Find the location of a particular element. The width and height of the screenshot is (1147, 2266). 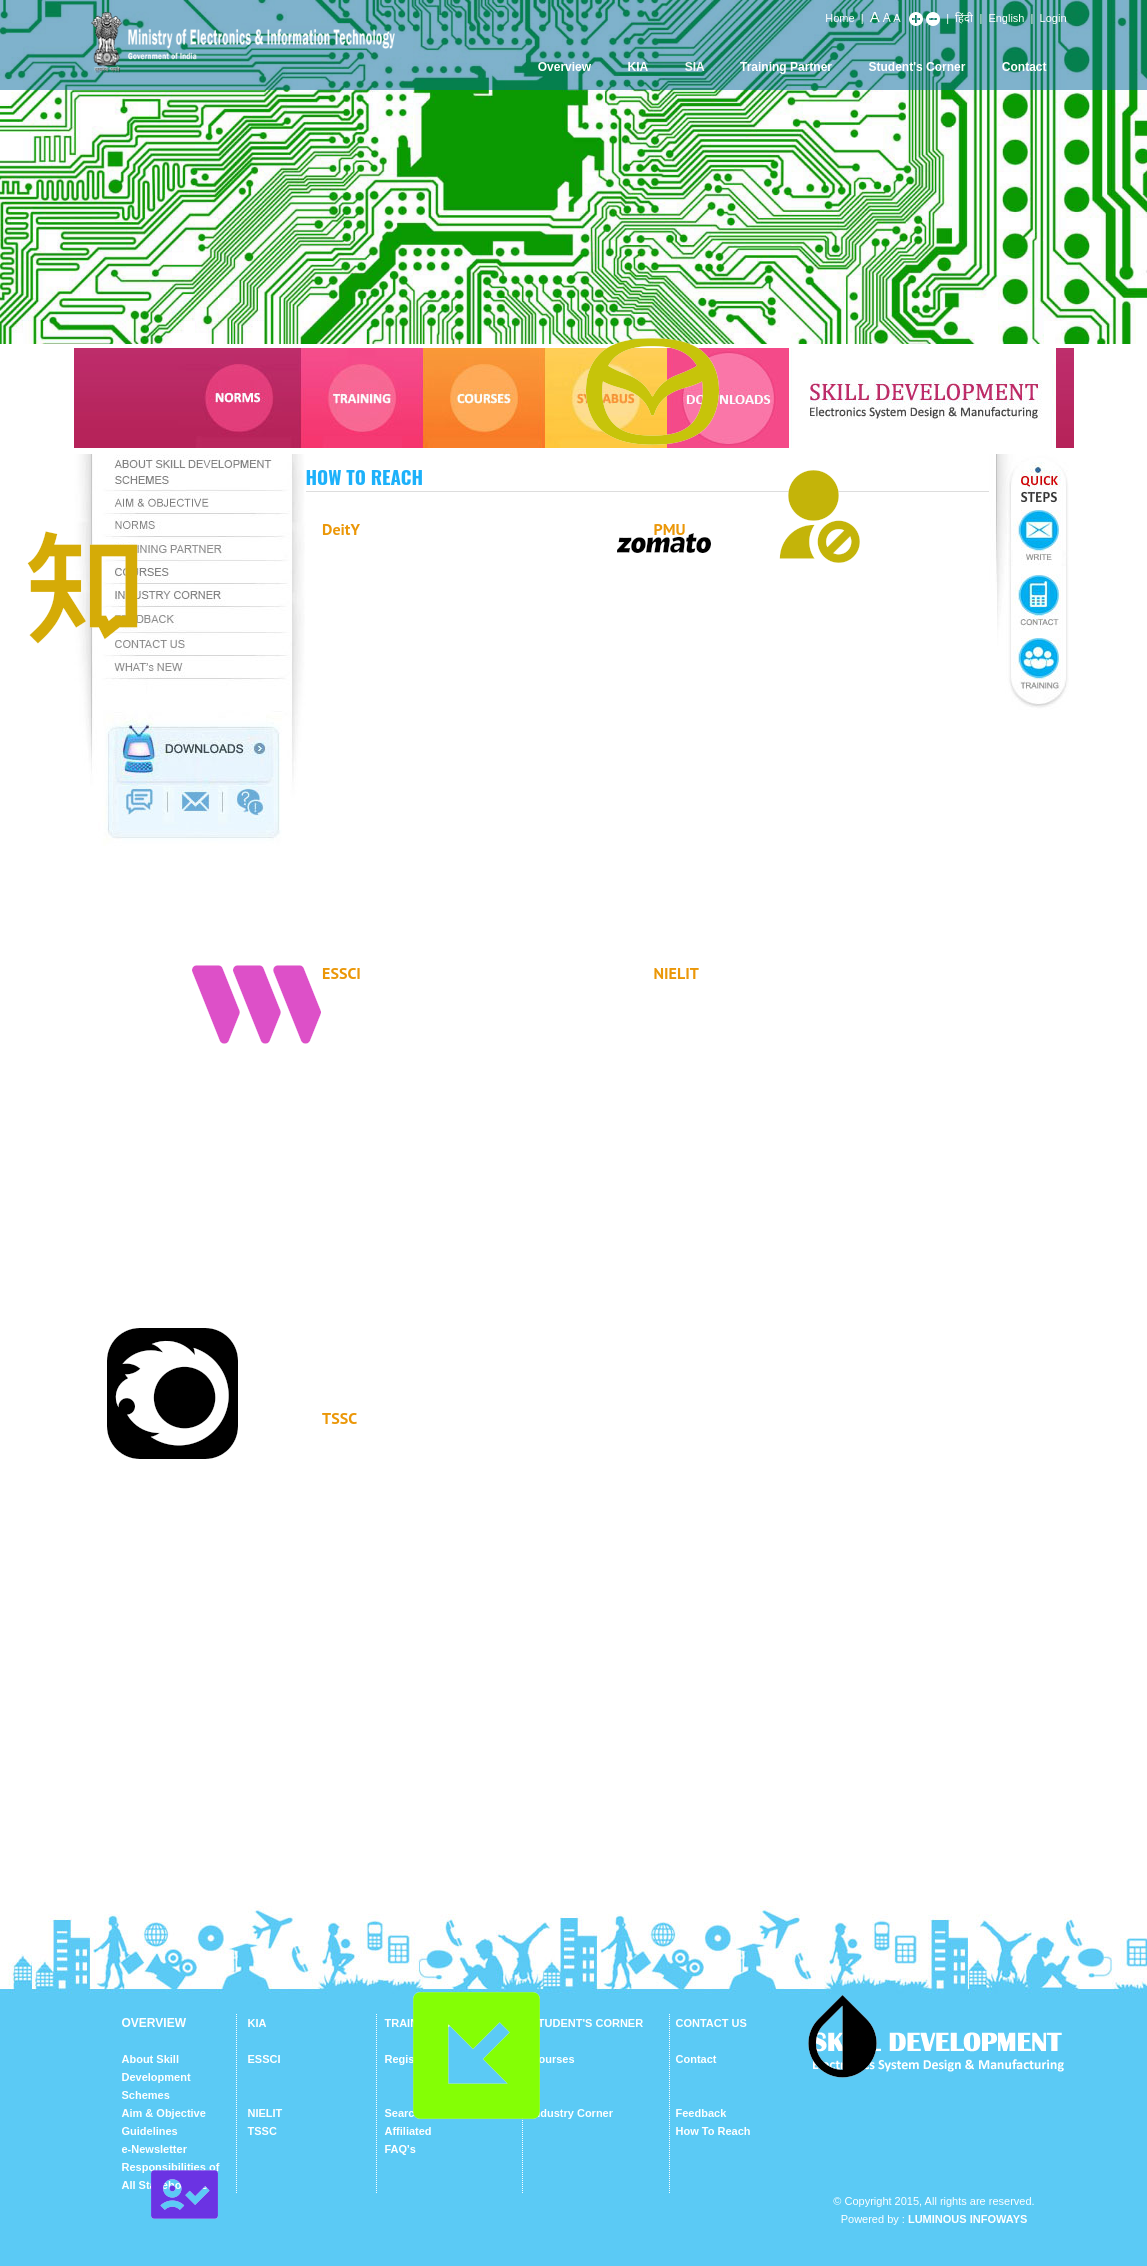

thirdweb platform logo is located at coordinates (256, 1004).